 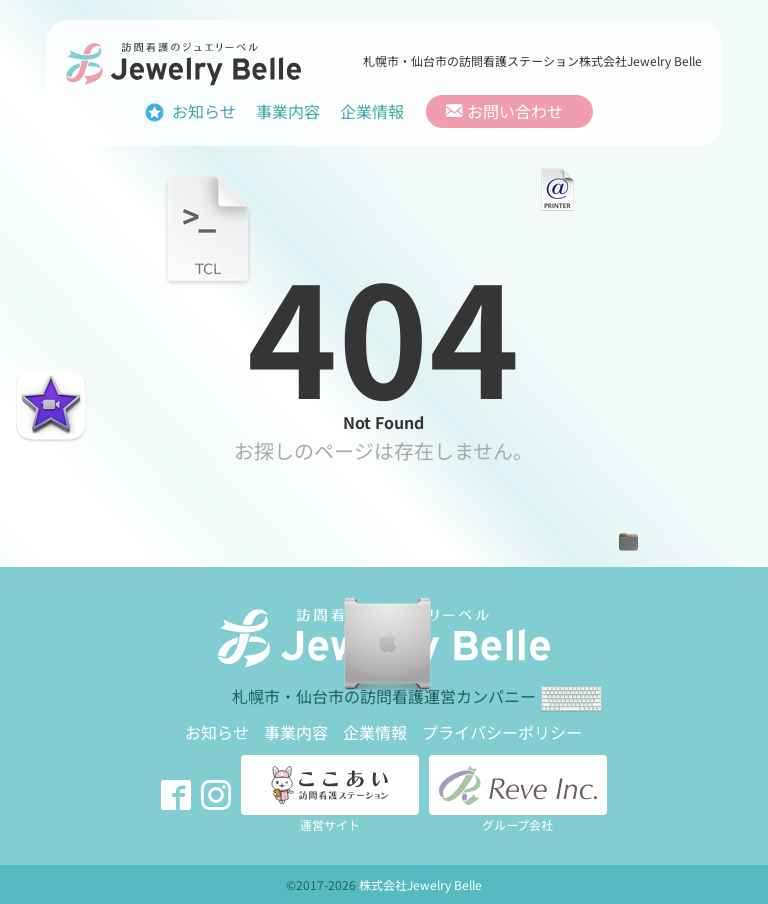 What do you see at coordinates (571, 698) in the screenshot?
I see `bluetooth keyboard connected successfully` at bounding box center [571, 698].